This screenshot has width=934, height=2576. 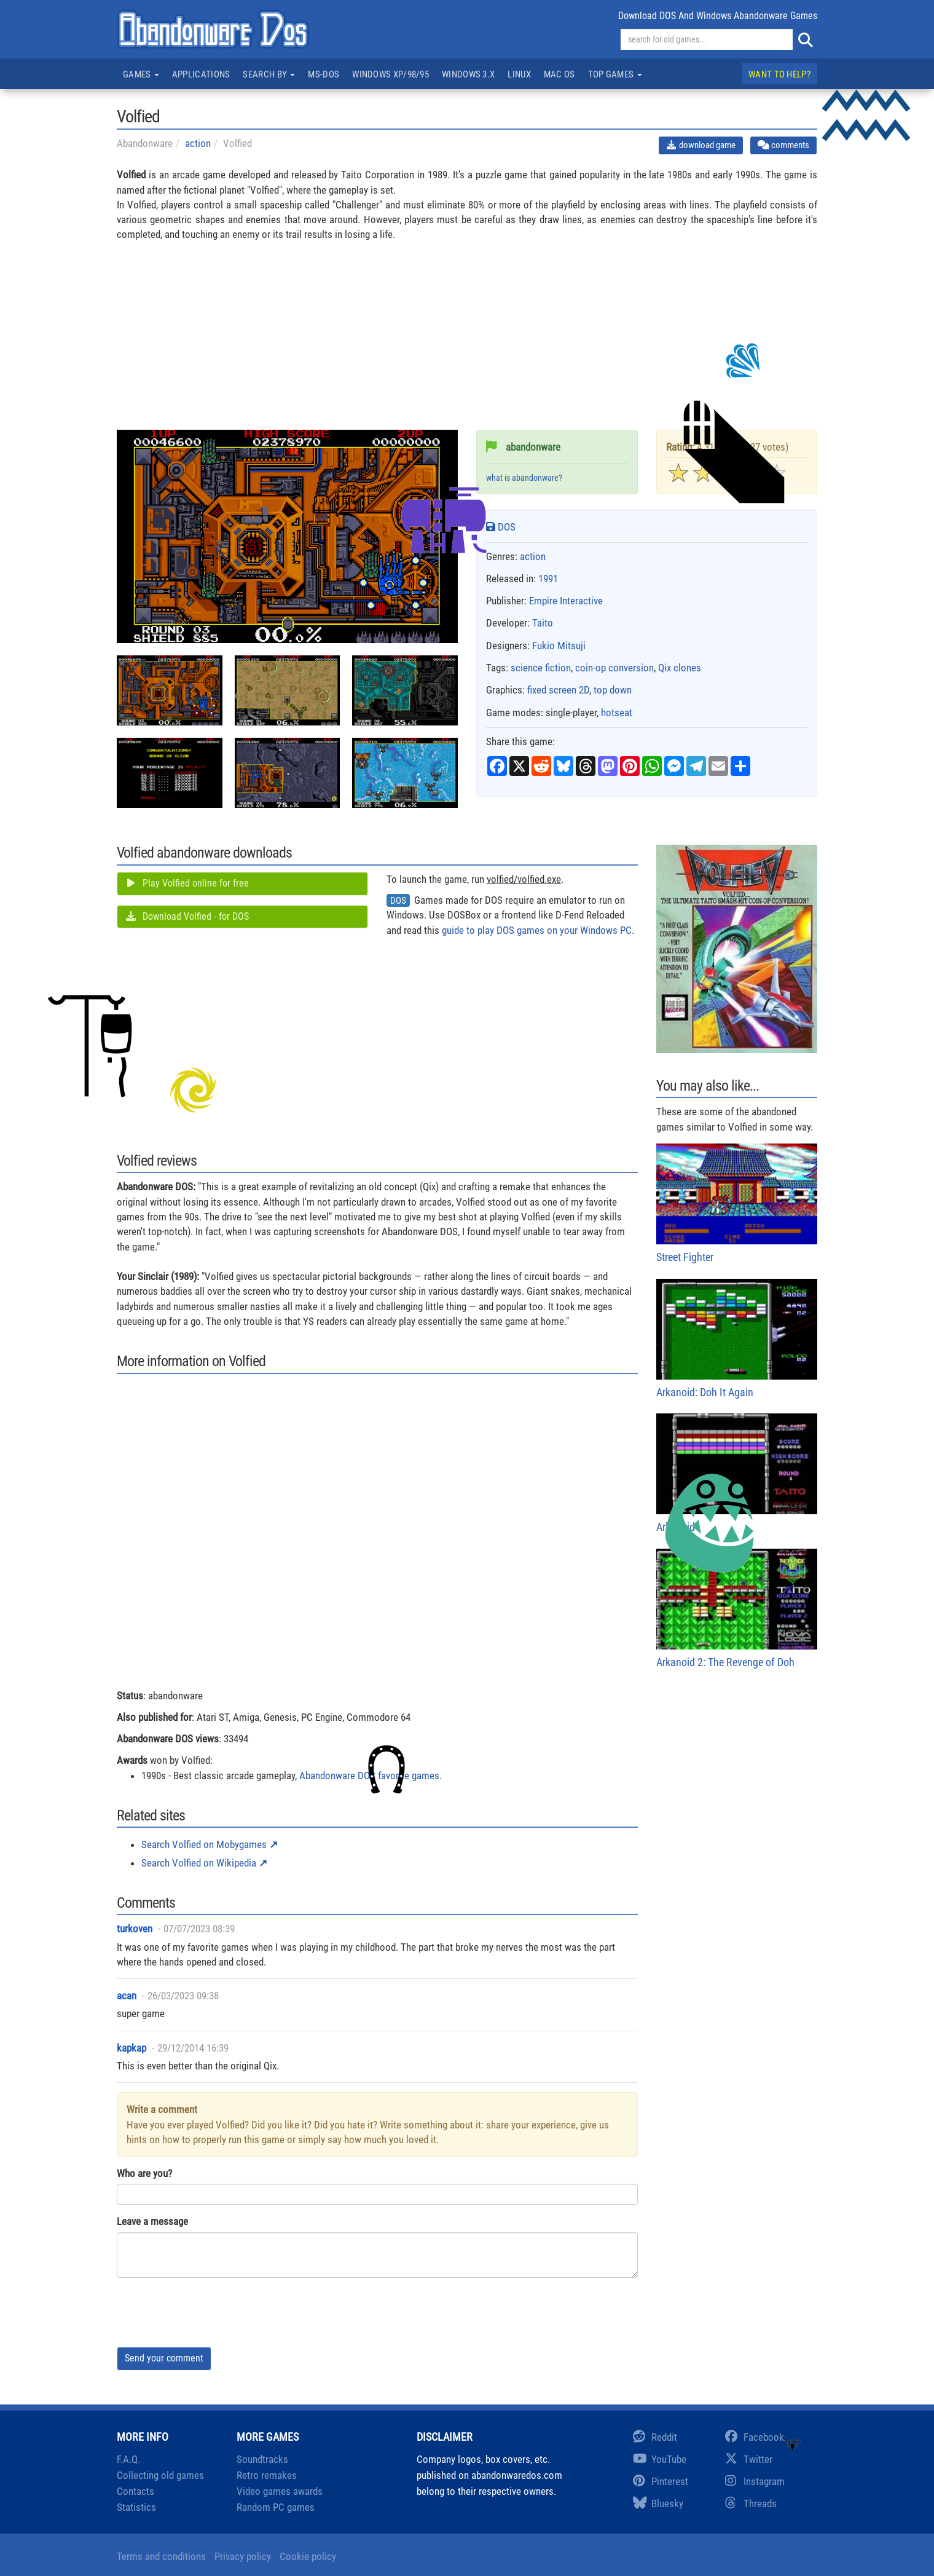 What do you see at coordinates (192, 1089) in the screenshot?
I see `activate energy or power ability` at bounding box center [192, 1089].